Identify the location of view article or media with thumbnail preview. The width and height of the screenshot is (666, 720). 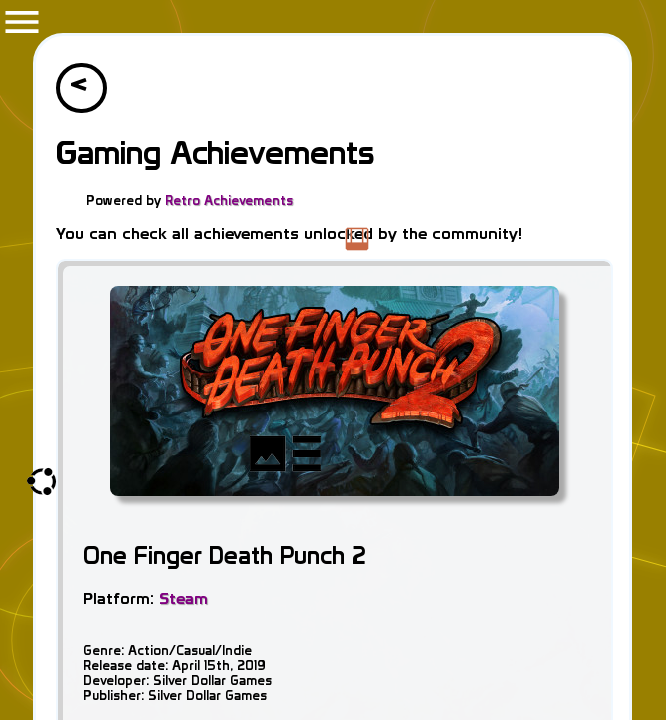
(285, 453).